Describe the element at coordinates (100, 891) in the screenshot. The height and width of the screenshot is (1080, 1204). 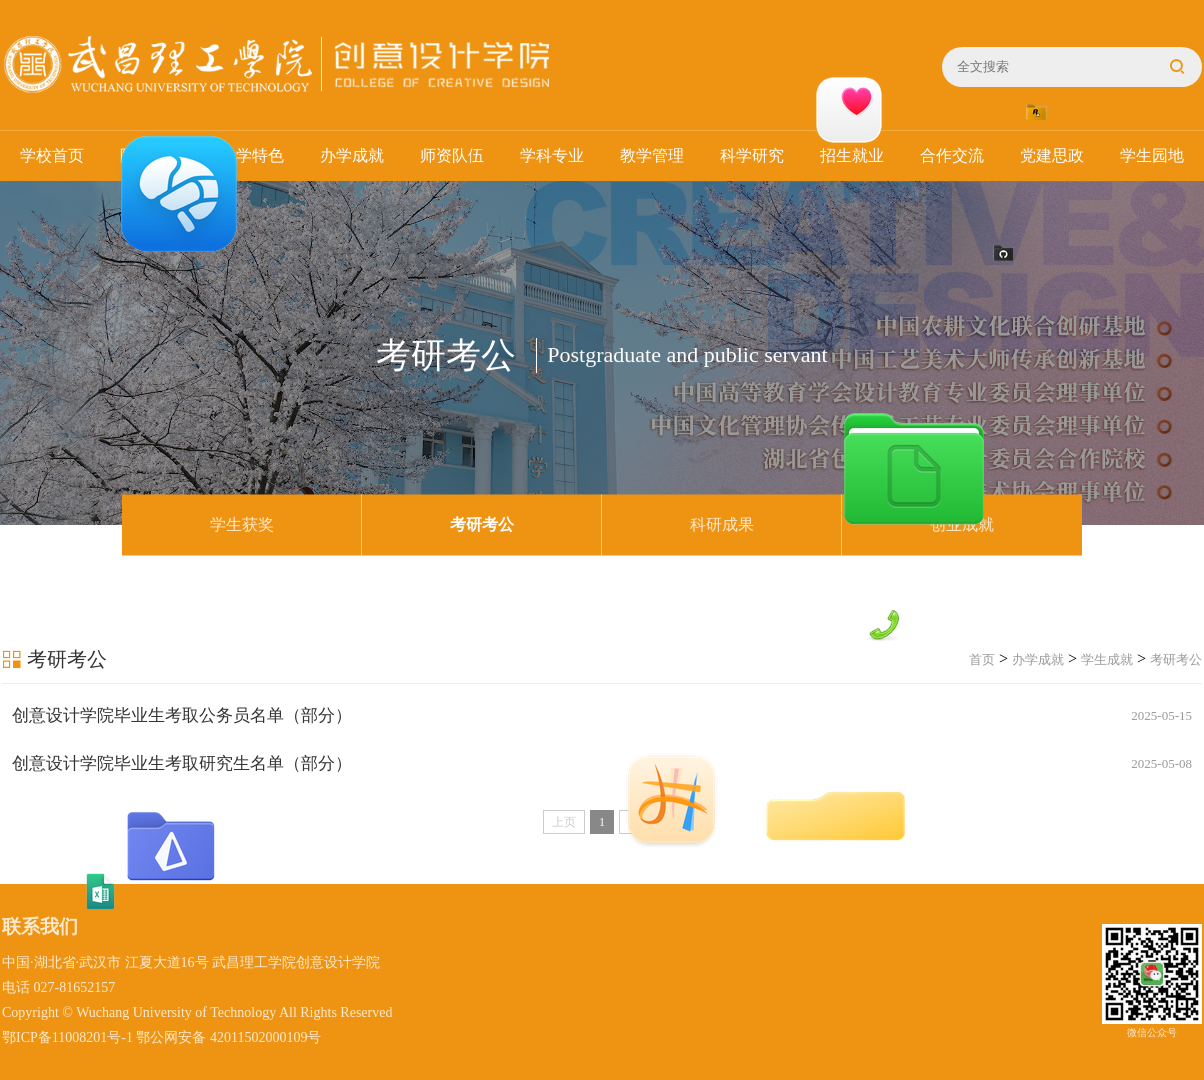
I see `microsoft excel template file with macros enabled` at that location.